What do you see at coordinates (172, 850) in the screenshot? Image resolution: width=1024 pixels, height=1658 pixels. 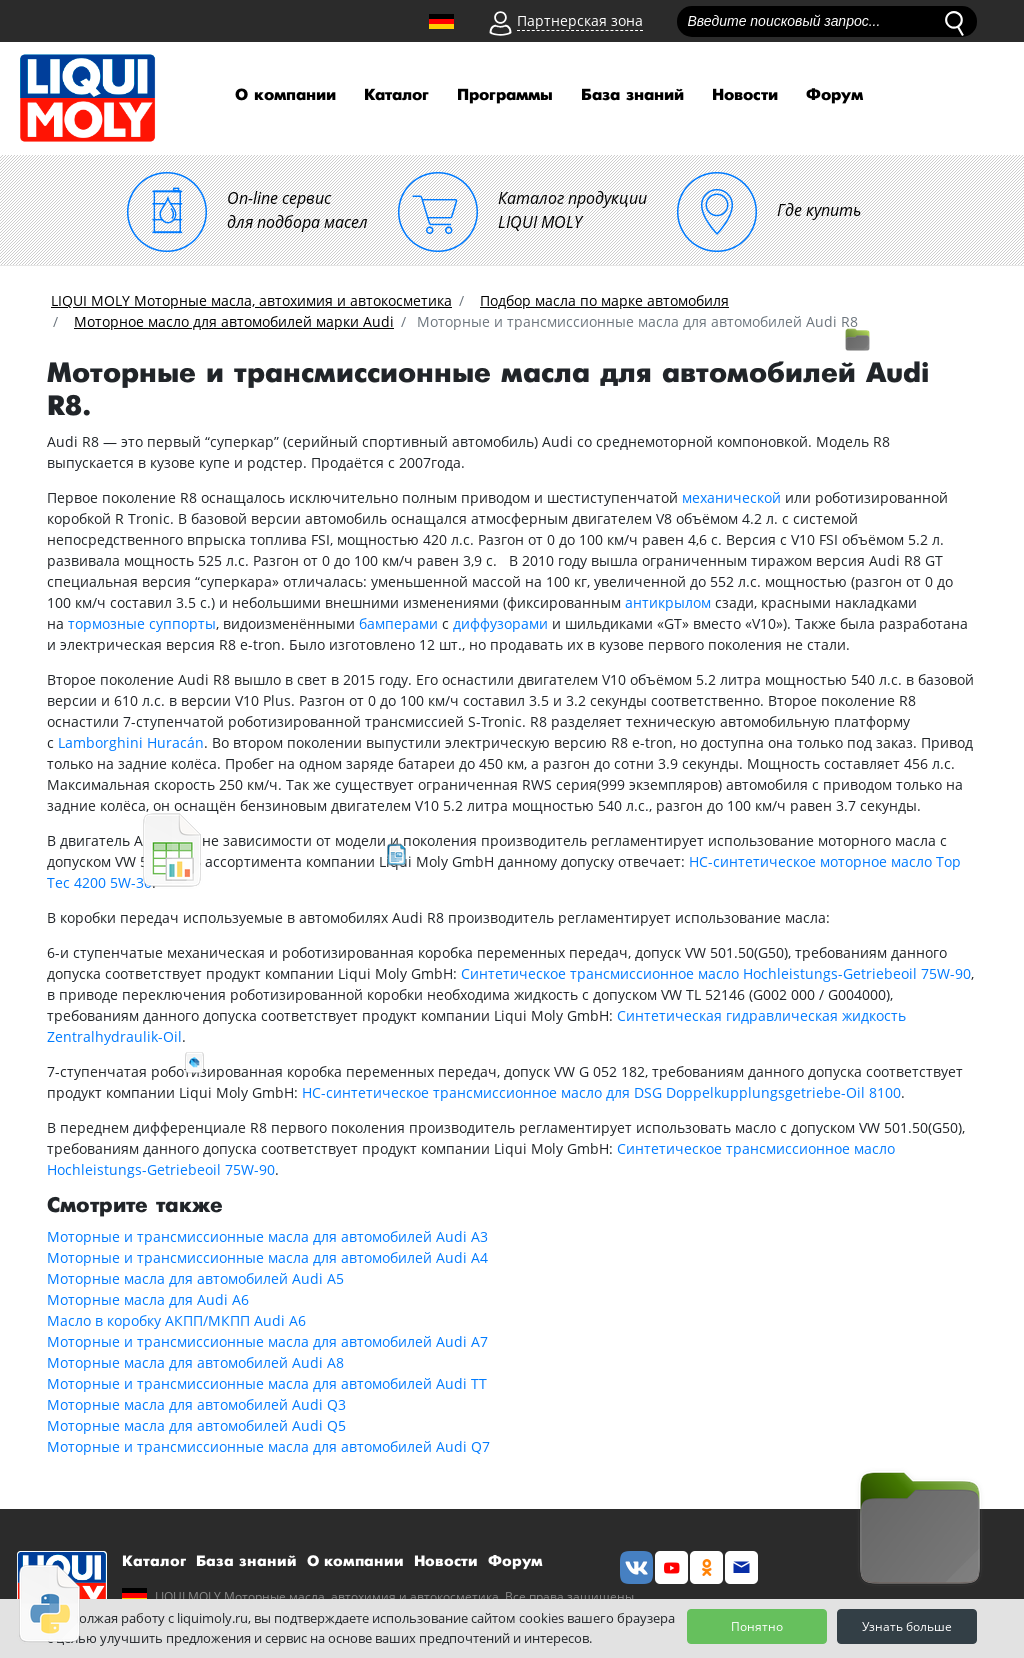 I see `open a spreadsheet file` at bounding box center [172, 850].